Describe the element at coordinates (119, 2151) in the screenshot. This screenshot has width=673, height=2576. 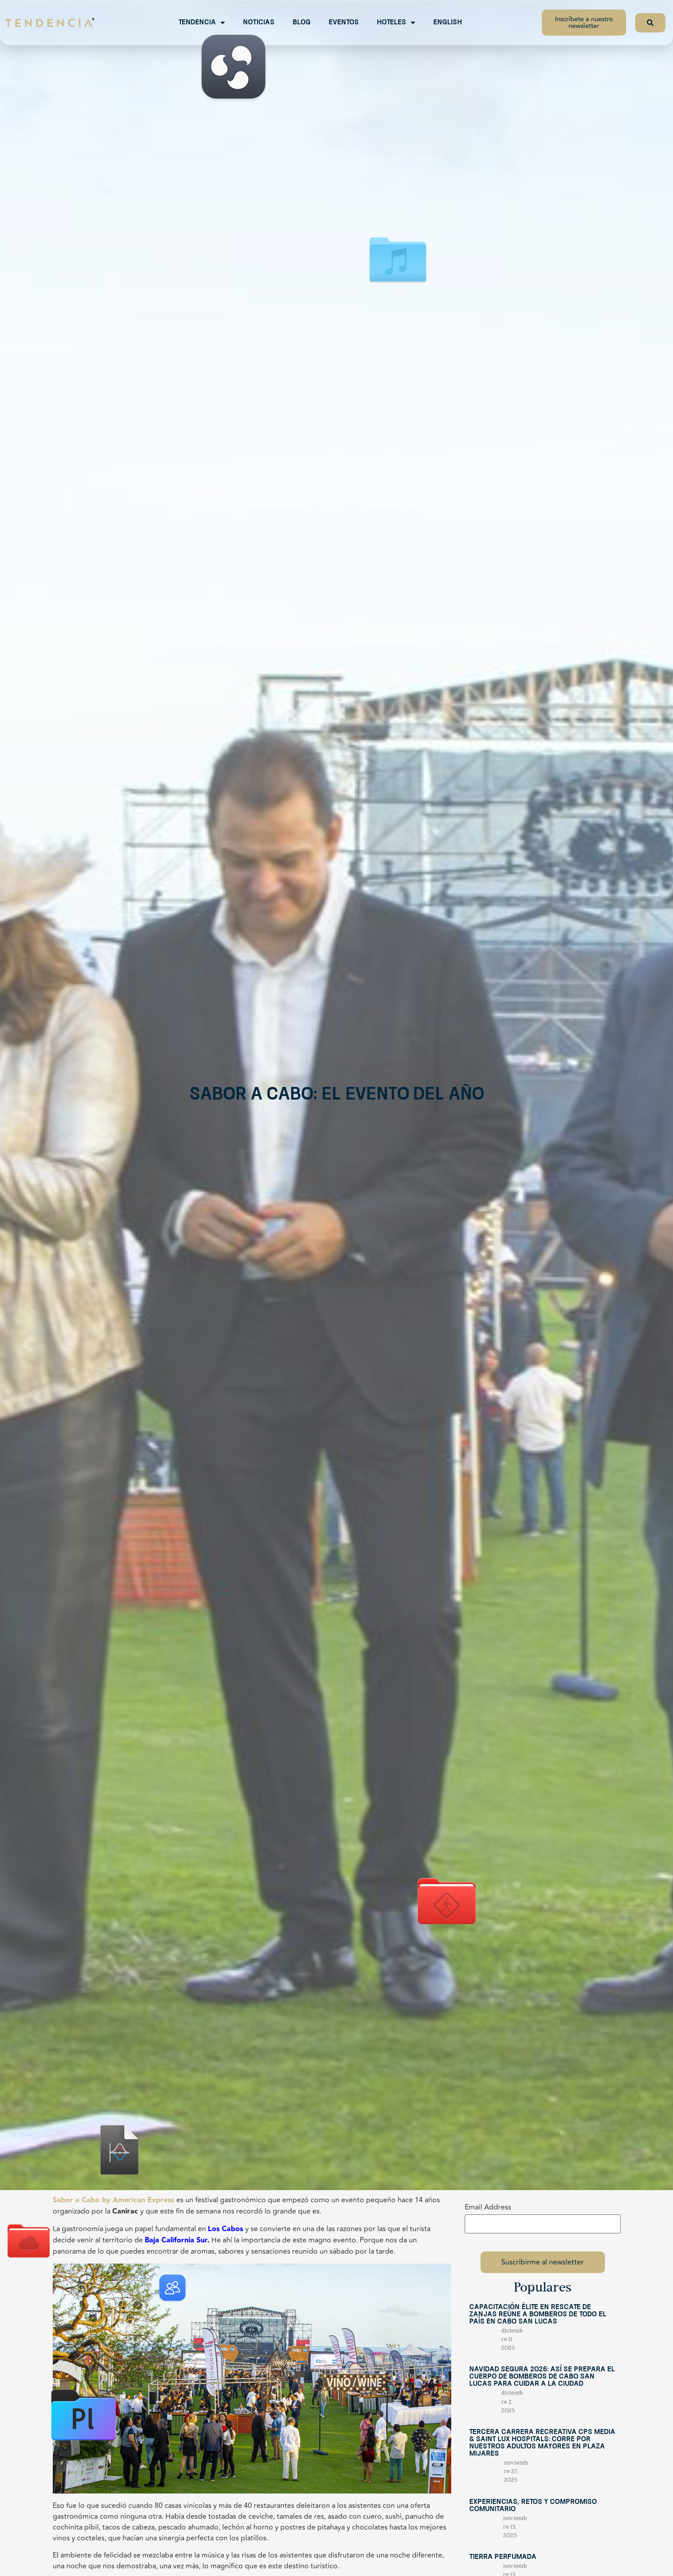
I see `open a LabPlot2 data analysis file` at that location.